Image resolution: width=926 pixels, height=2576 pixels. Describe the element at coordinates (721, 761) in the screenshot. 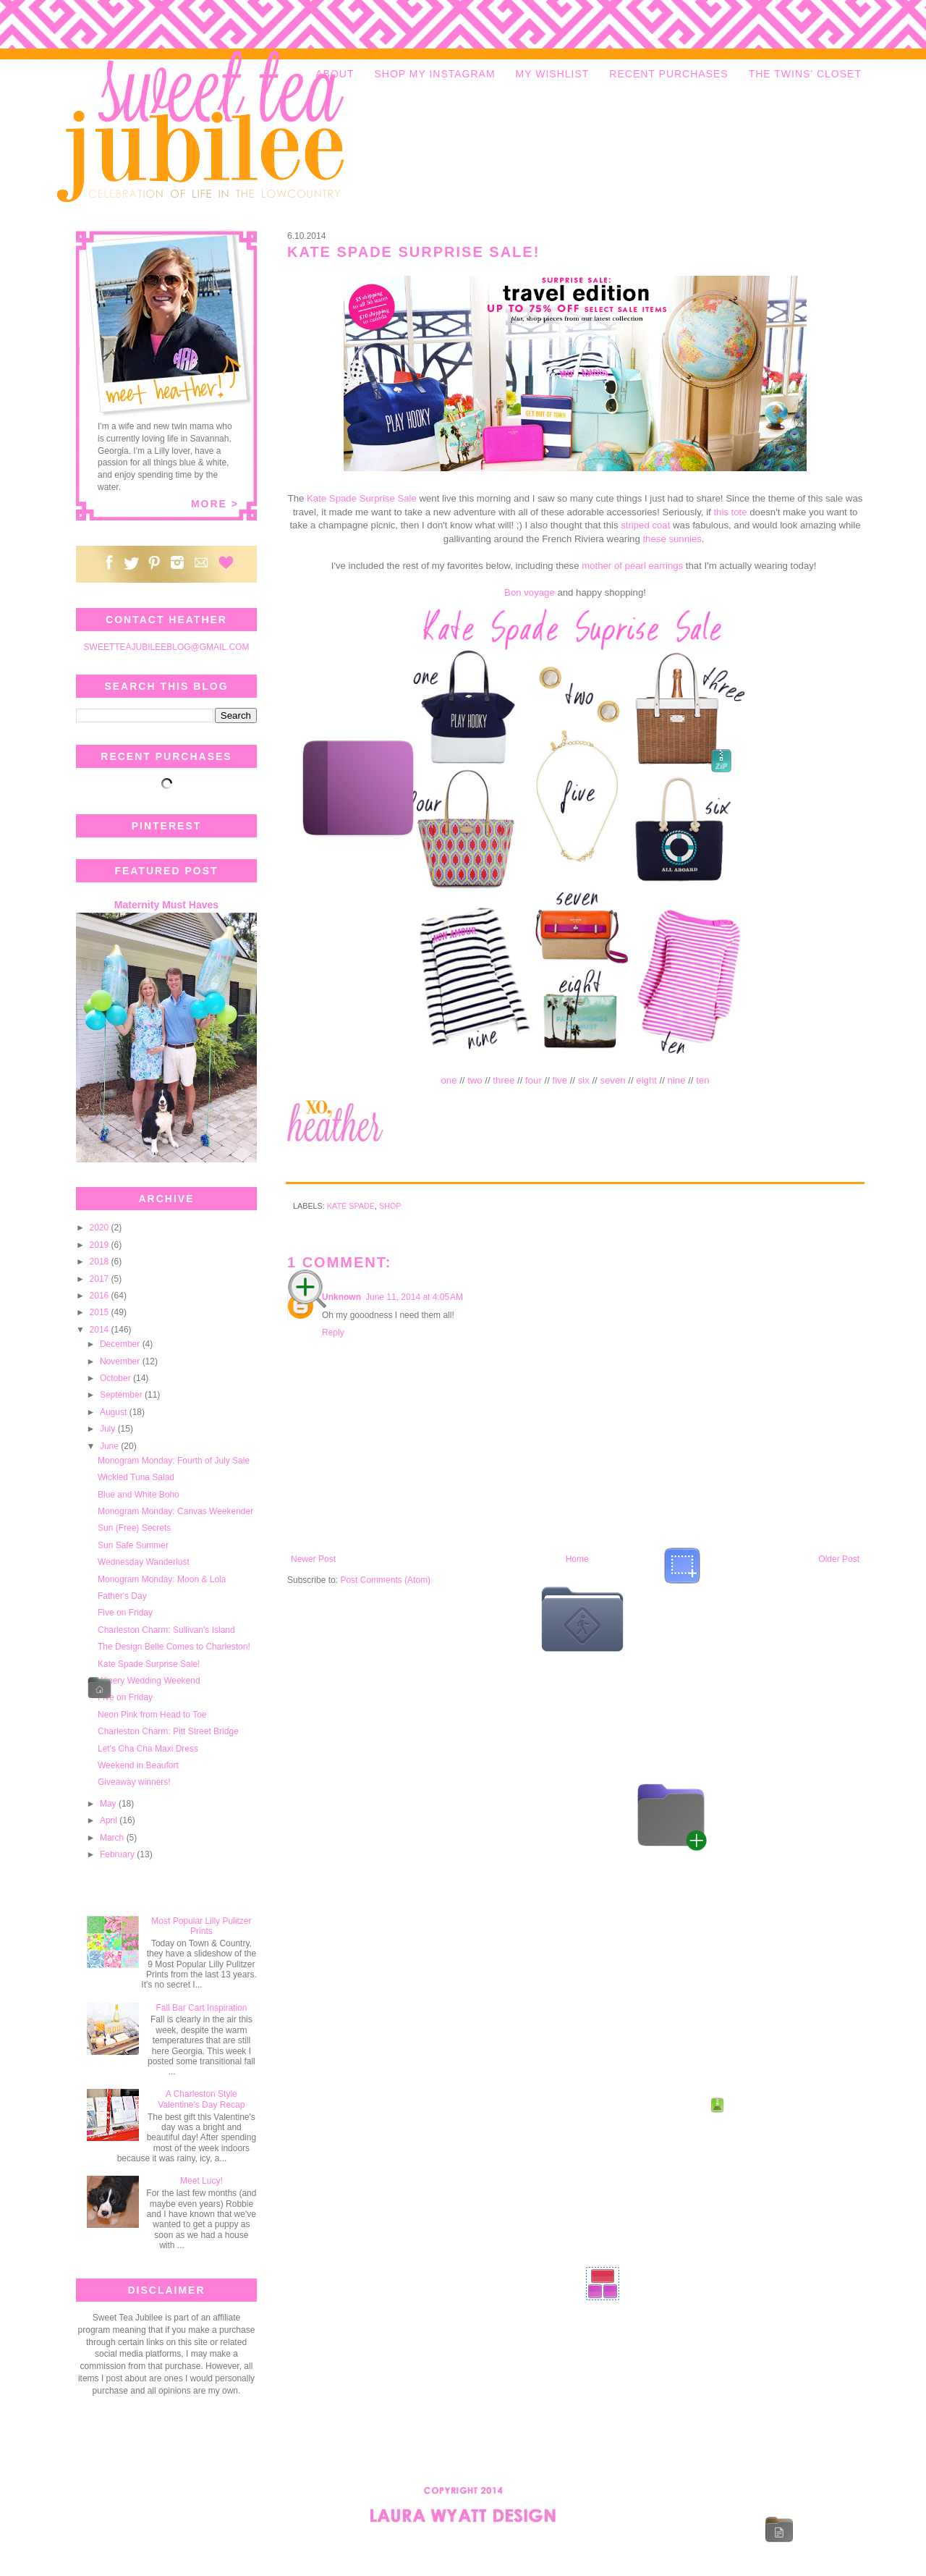

I see `open a compressed zip archive` at that location.